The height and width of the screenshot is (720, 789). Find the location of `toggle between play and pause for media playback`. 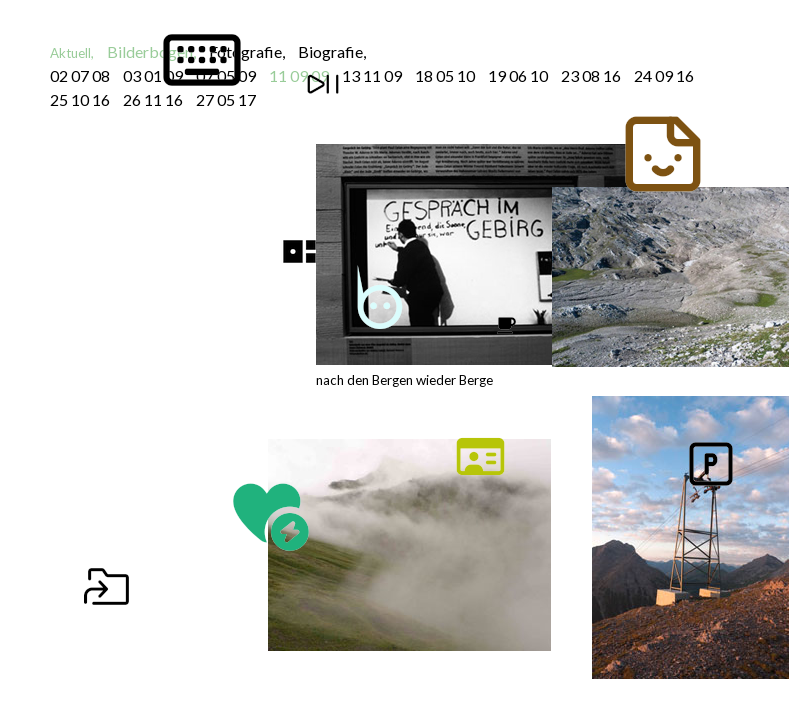

toggle between play and pause for media playback is located at coordinates (323, 83).